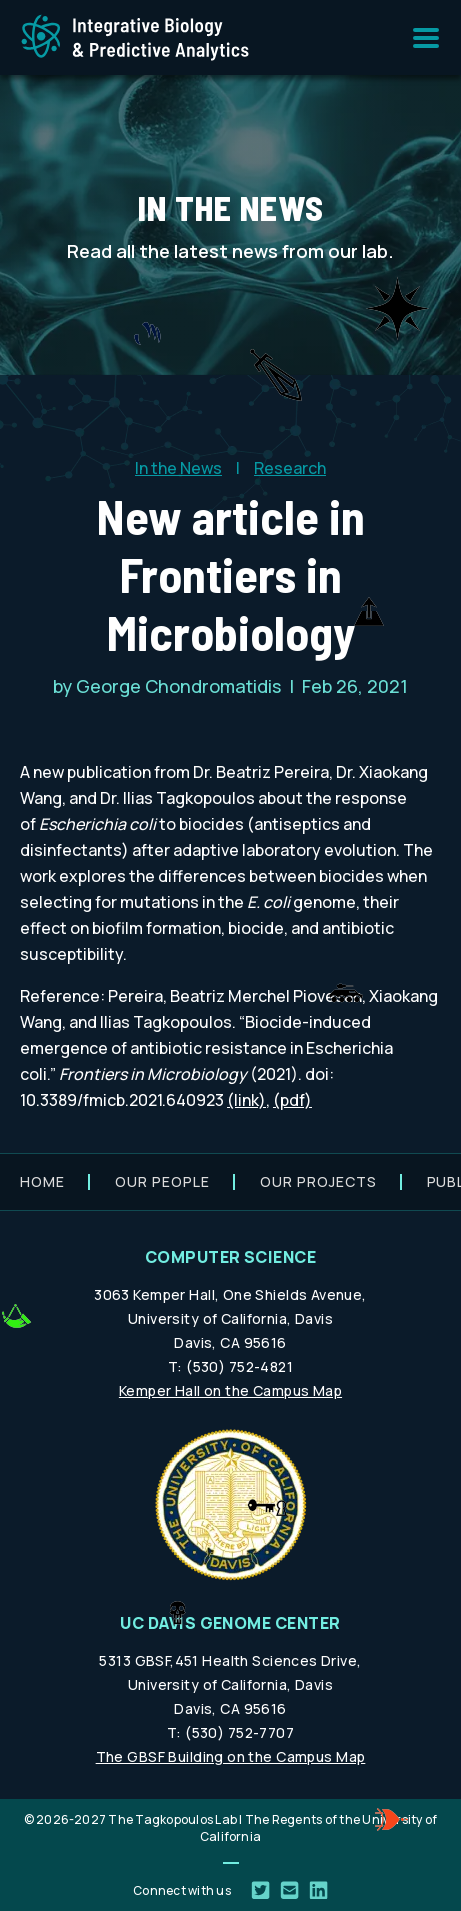  I want to click on armored personnel carrier unit in a strategy game, so click(346, 993).